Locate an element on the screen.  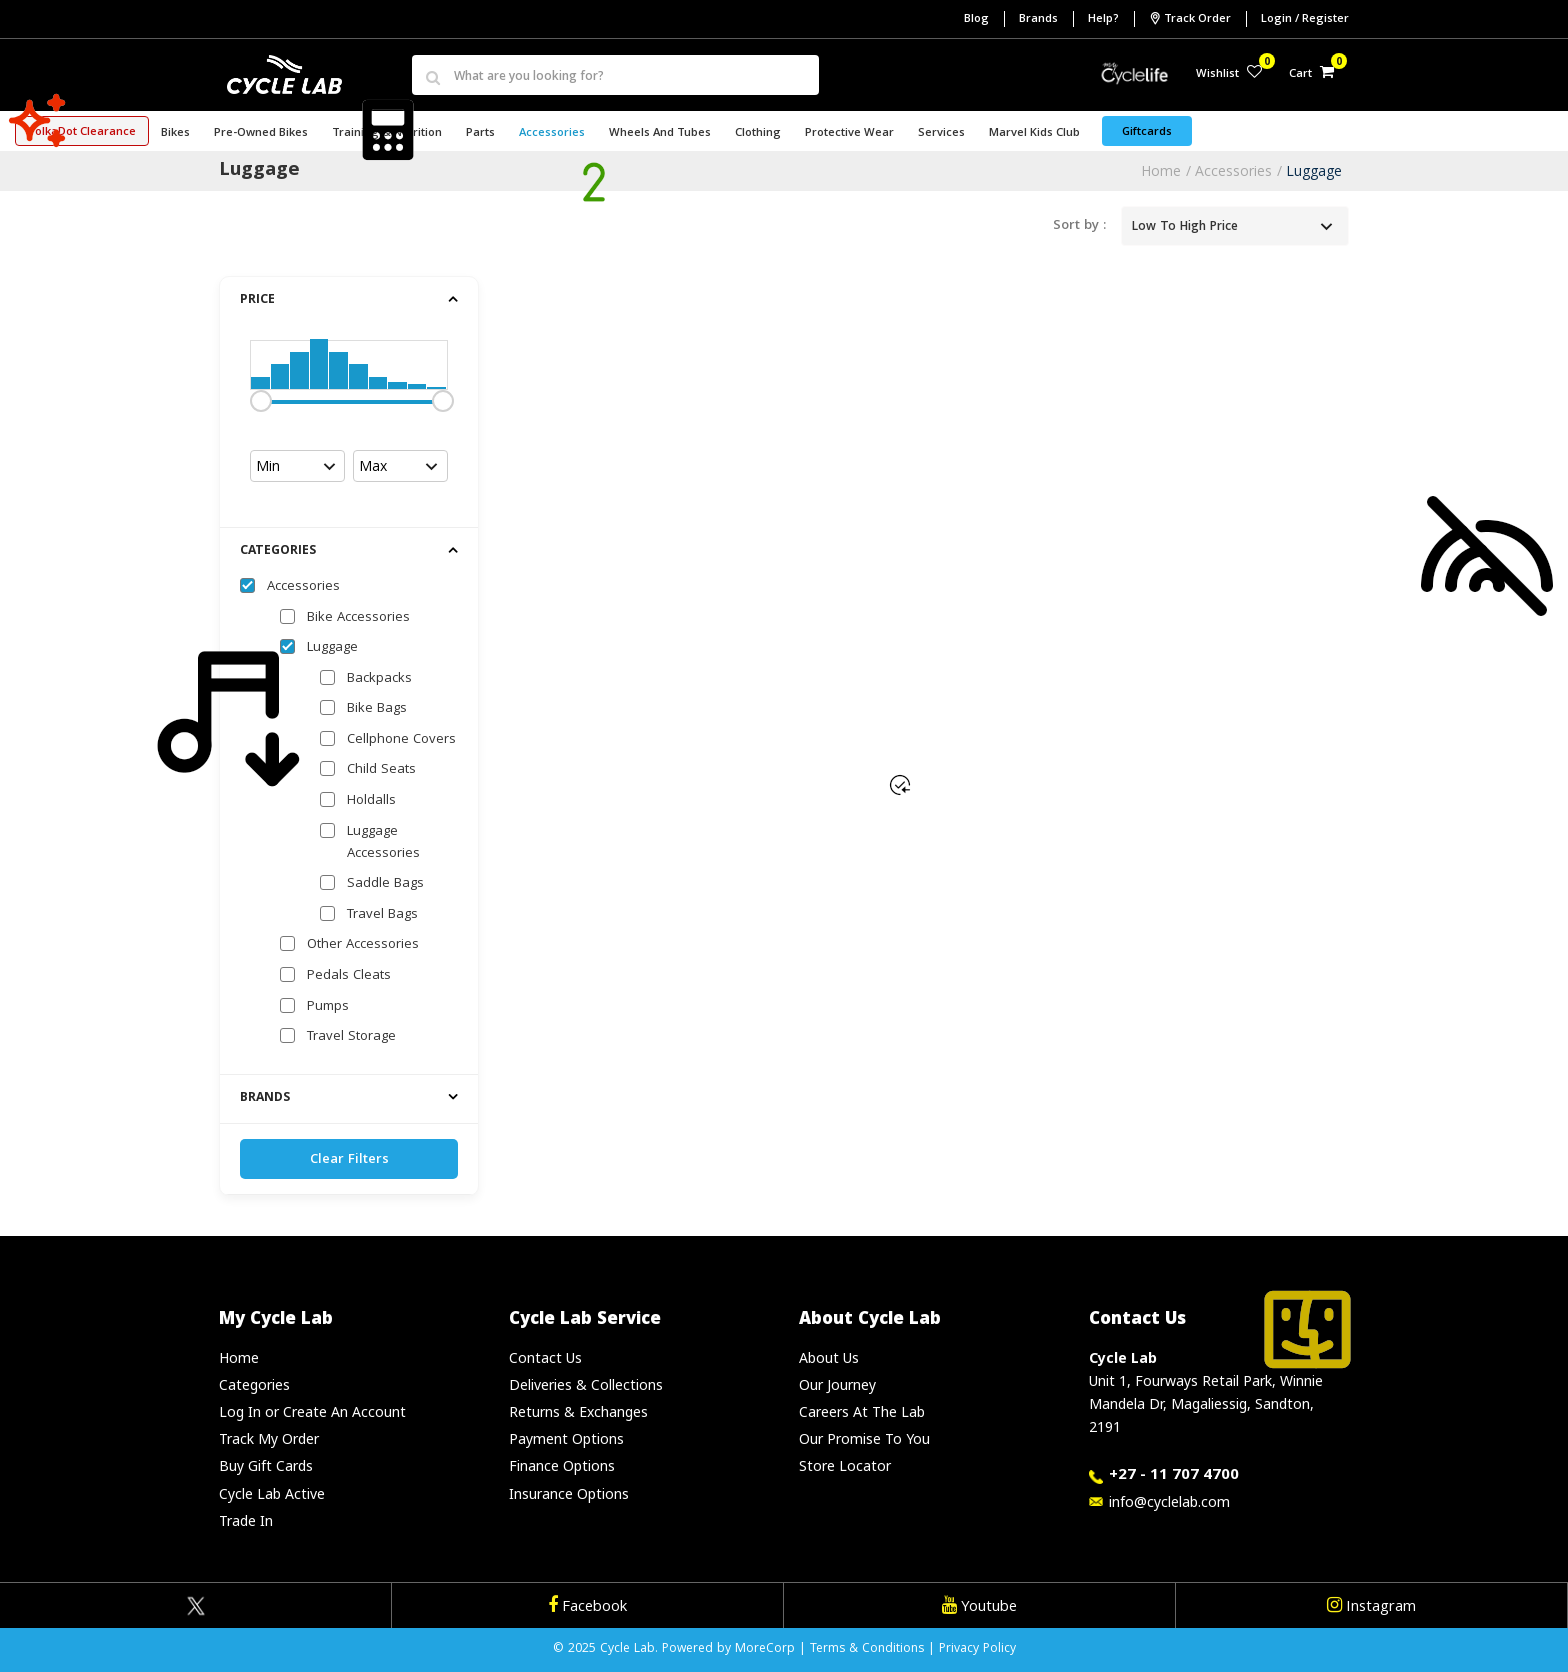
open the calculator app is located at coordinates (388, 130).